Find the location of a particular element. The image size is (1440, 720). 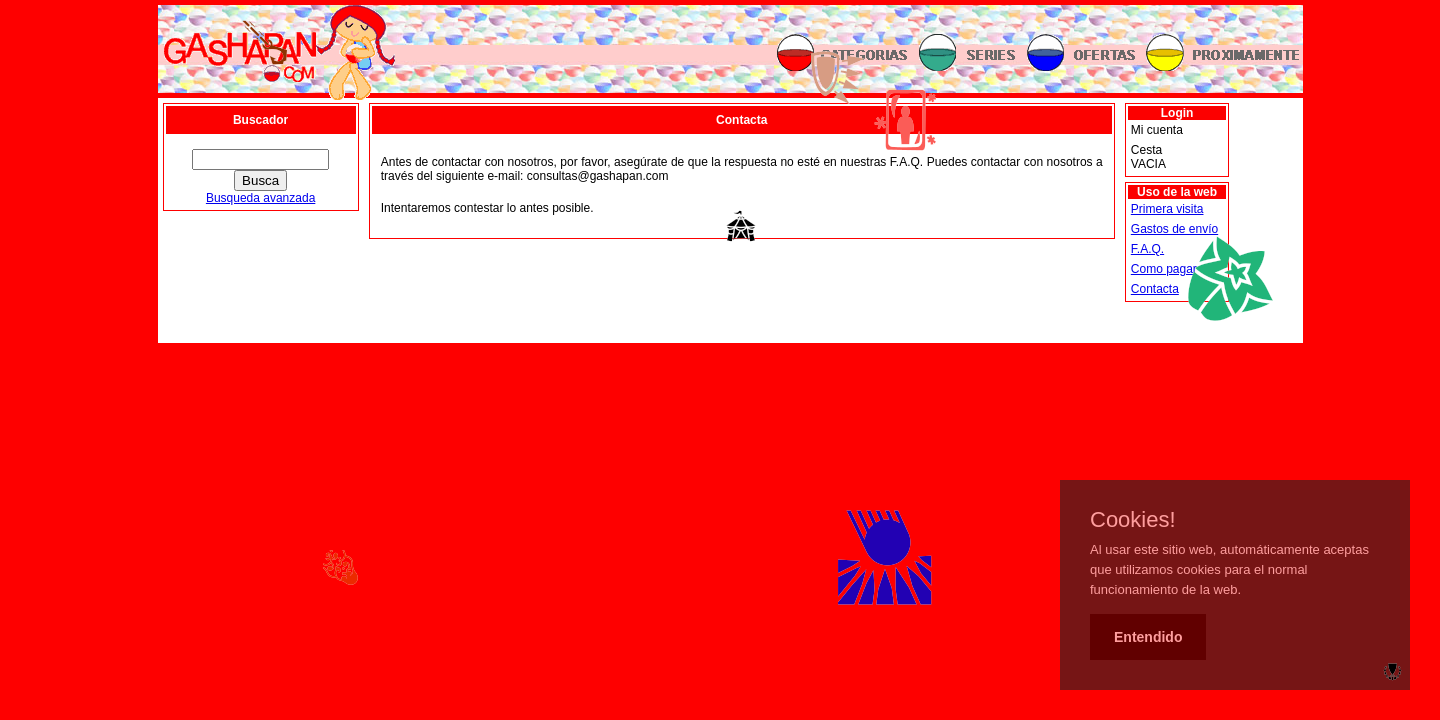

indicates a frozen character status effect is located at coordinates (905, 119).